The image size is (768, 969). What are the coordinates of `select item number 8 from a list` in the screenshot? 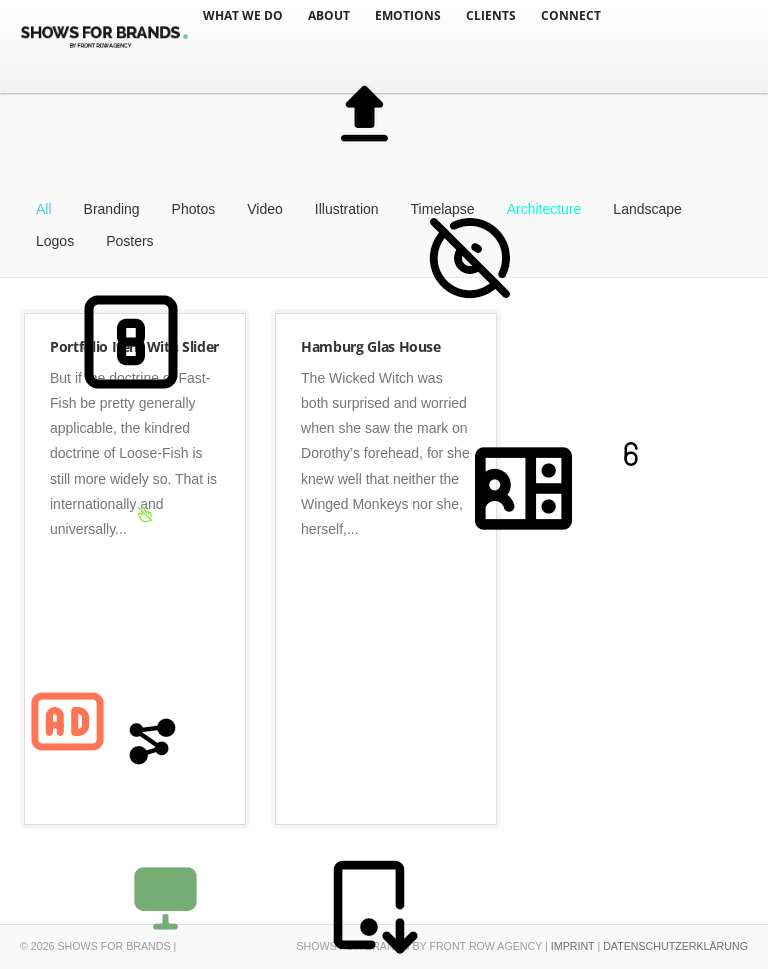 It's located at (131, 342).